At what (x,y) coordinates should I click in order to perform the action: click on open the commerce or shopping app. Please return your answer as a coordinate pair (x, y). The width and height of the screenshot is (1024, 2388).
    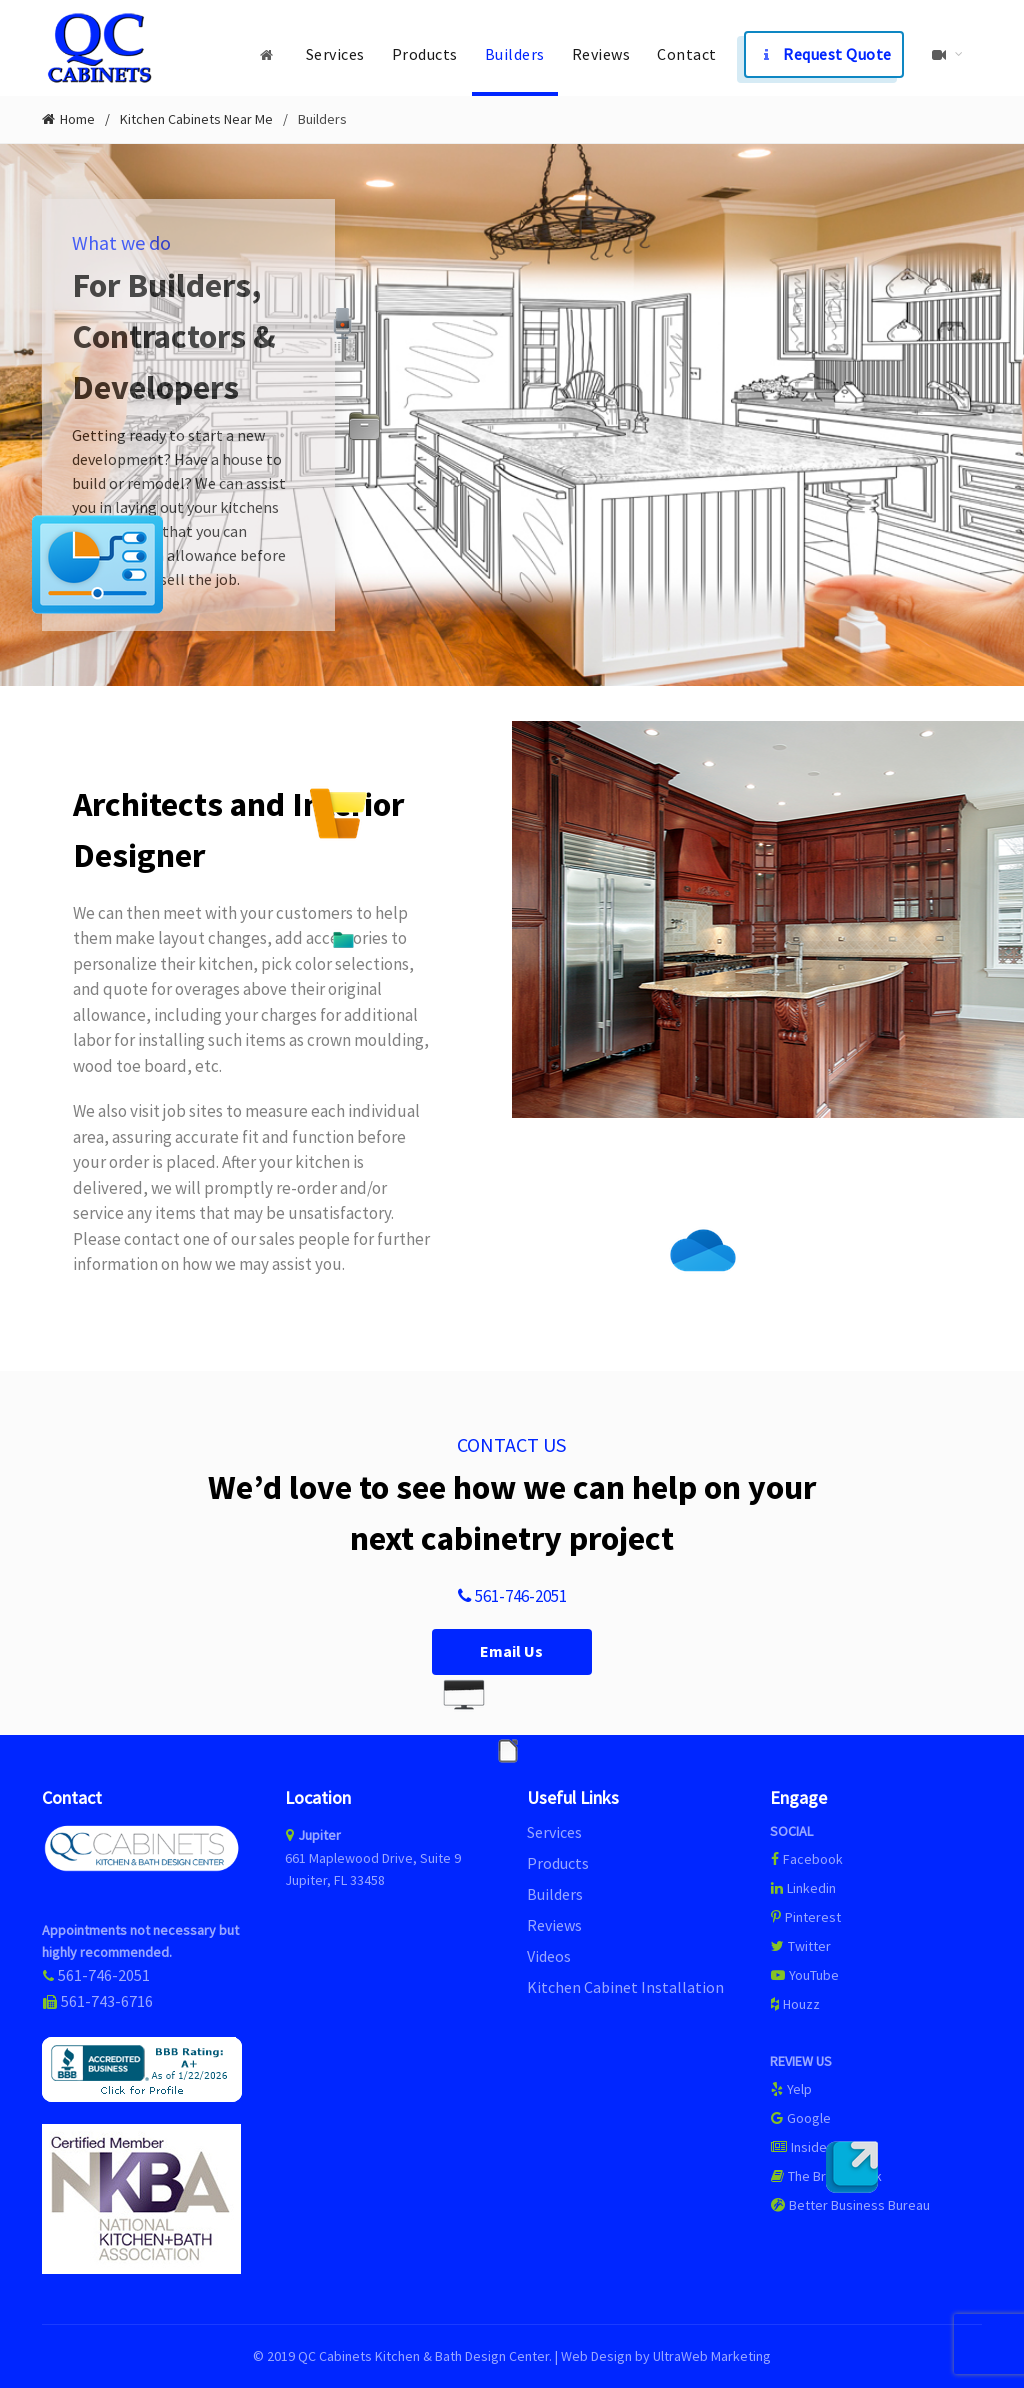
    Looking at the image, I should click on (338, 813).